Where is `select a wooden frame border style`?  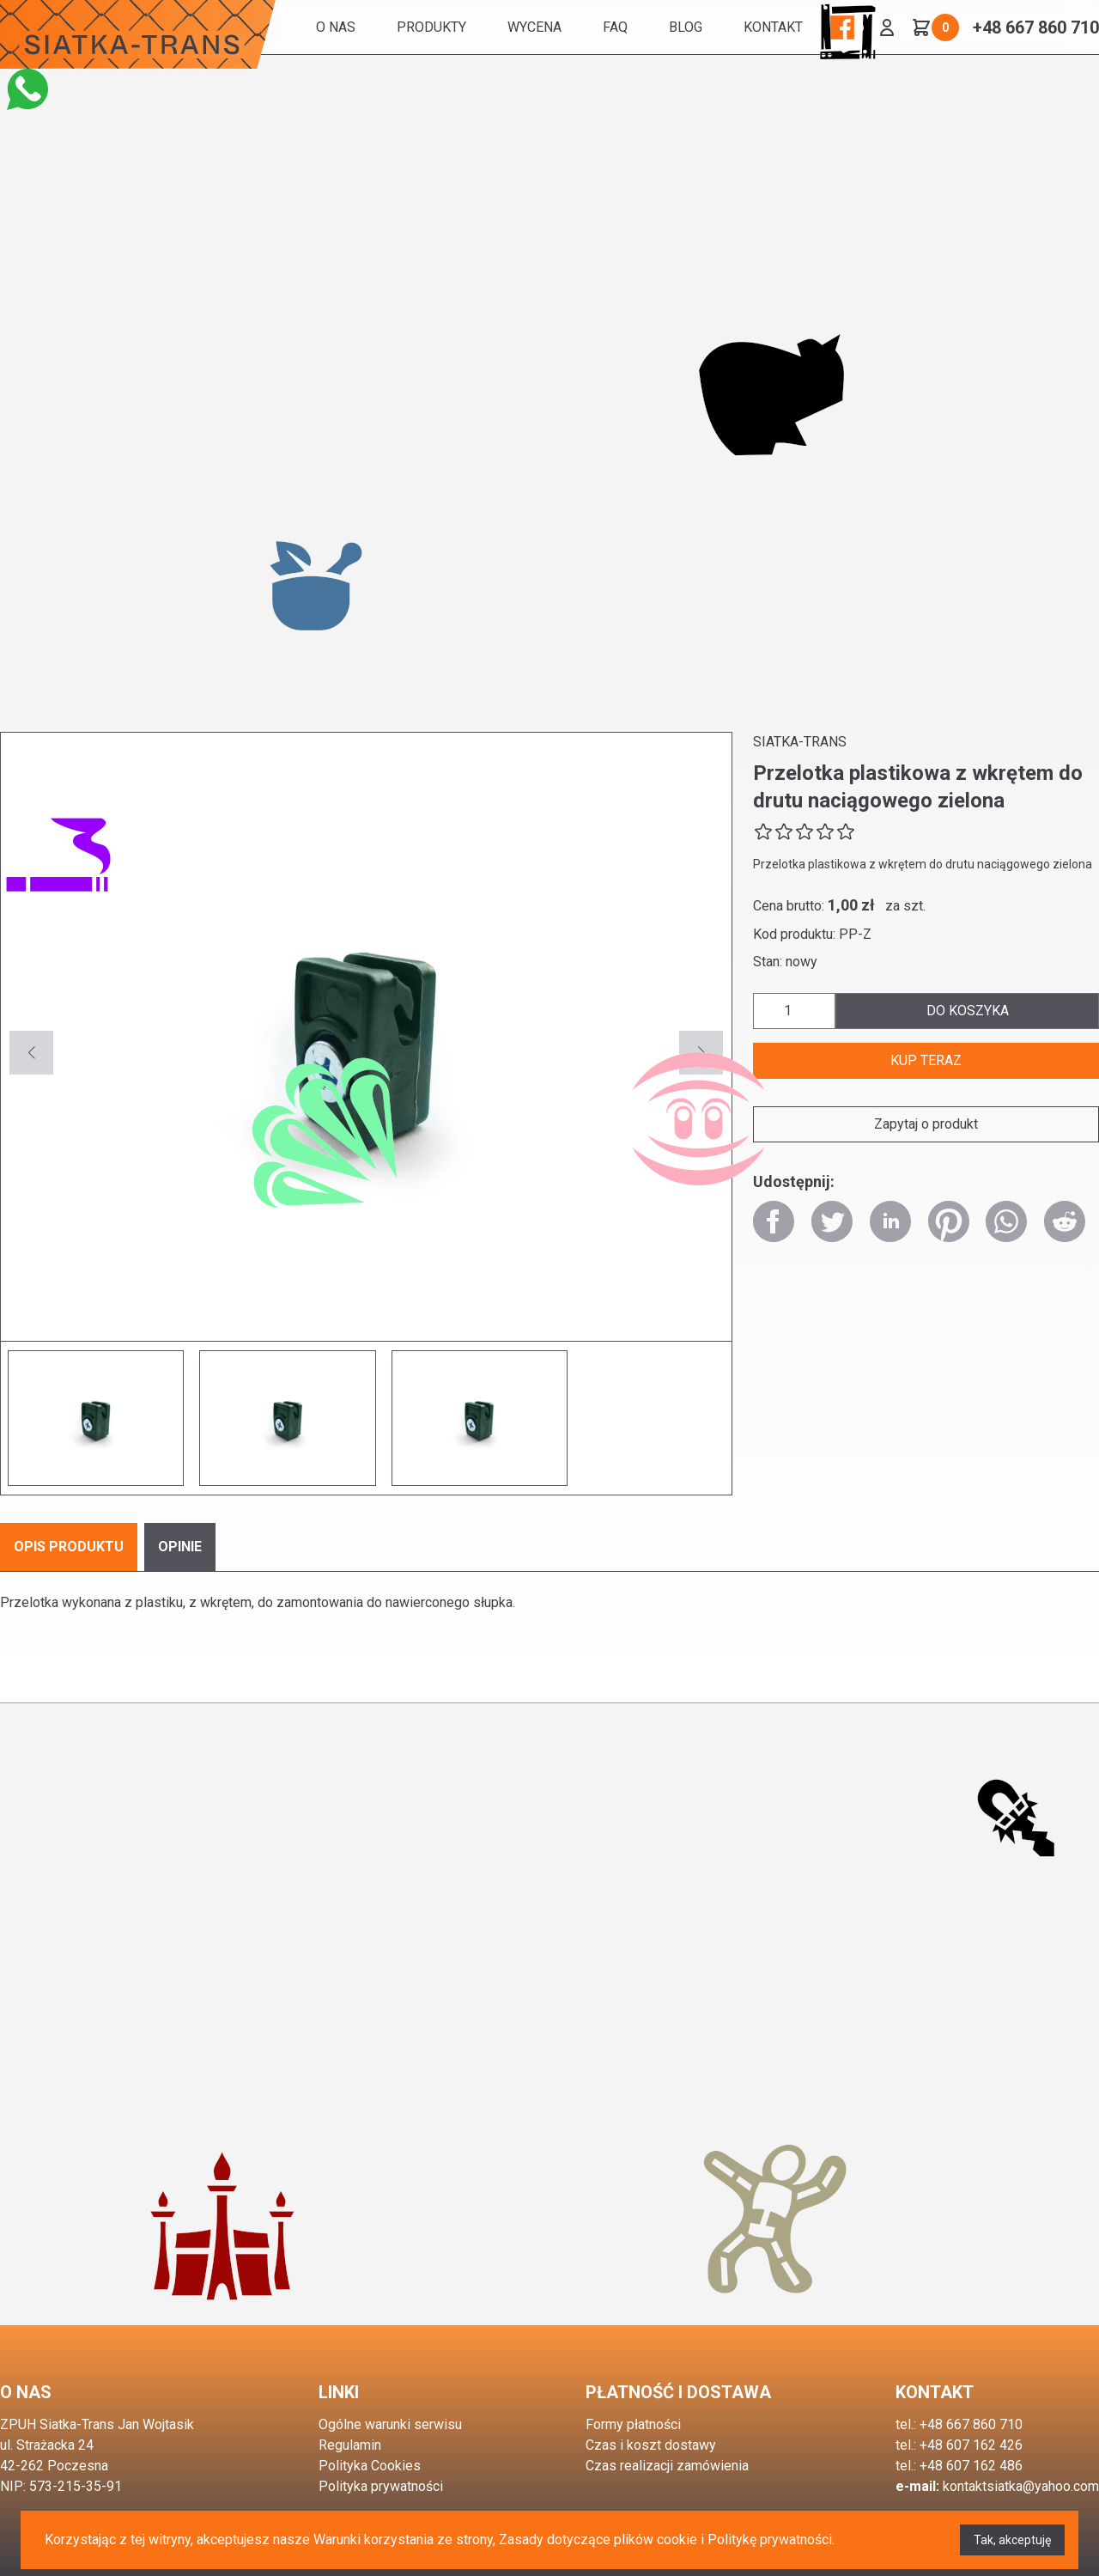
select a wooden frame border style is located at coordinates (847, 32).